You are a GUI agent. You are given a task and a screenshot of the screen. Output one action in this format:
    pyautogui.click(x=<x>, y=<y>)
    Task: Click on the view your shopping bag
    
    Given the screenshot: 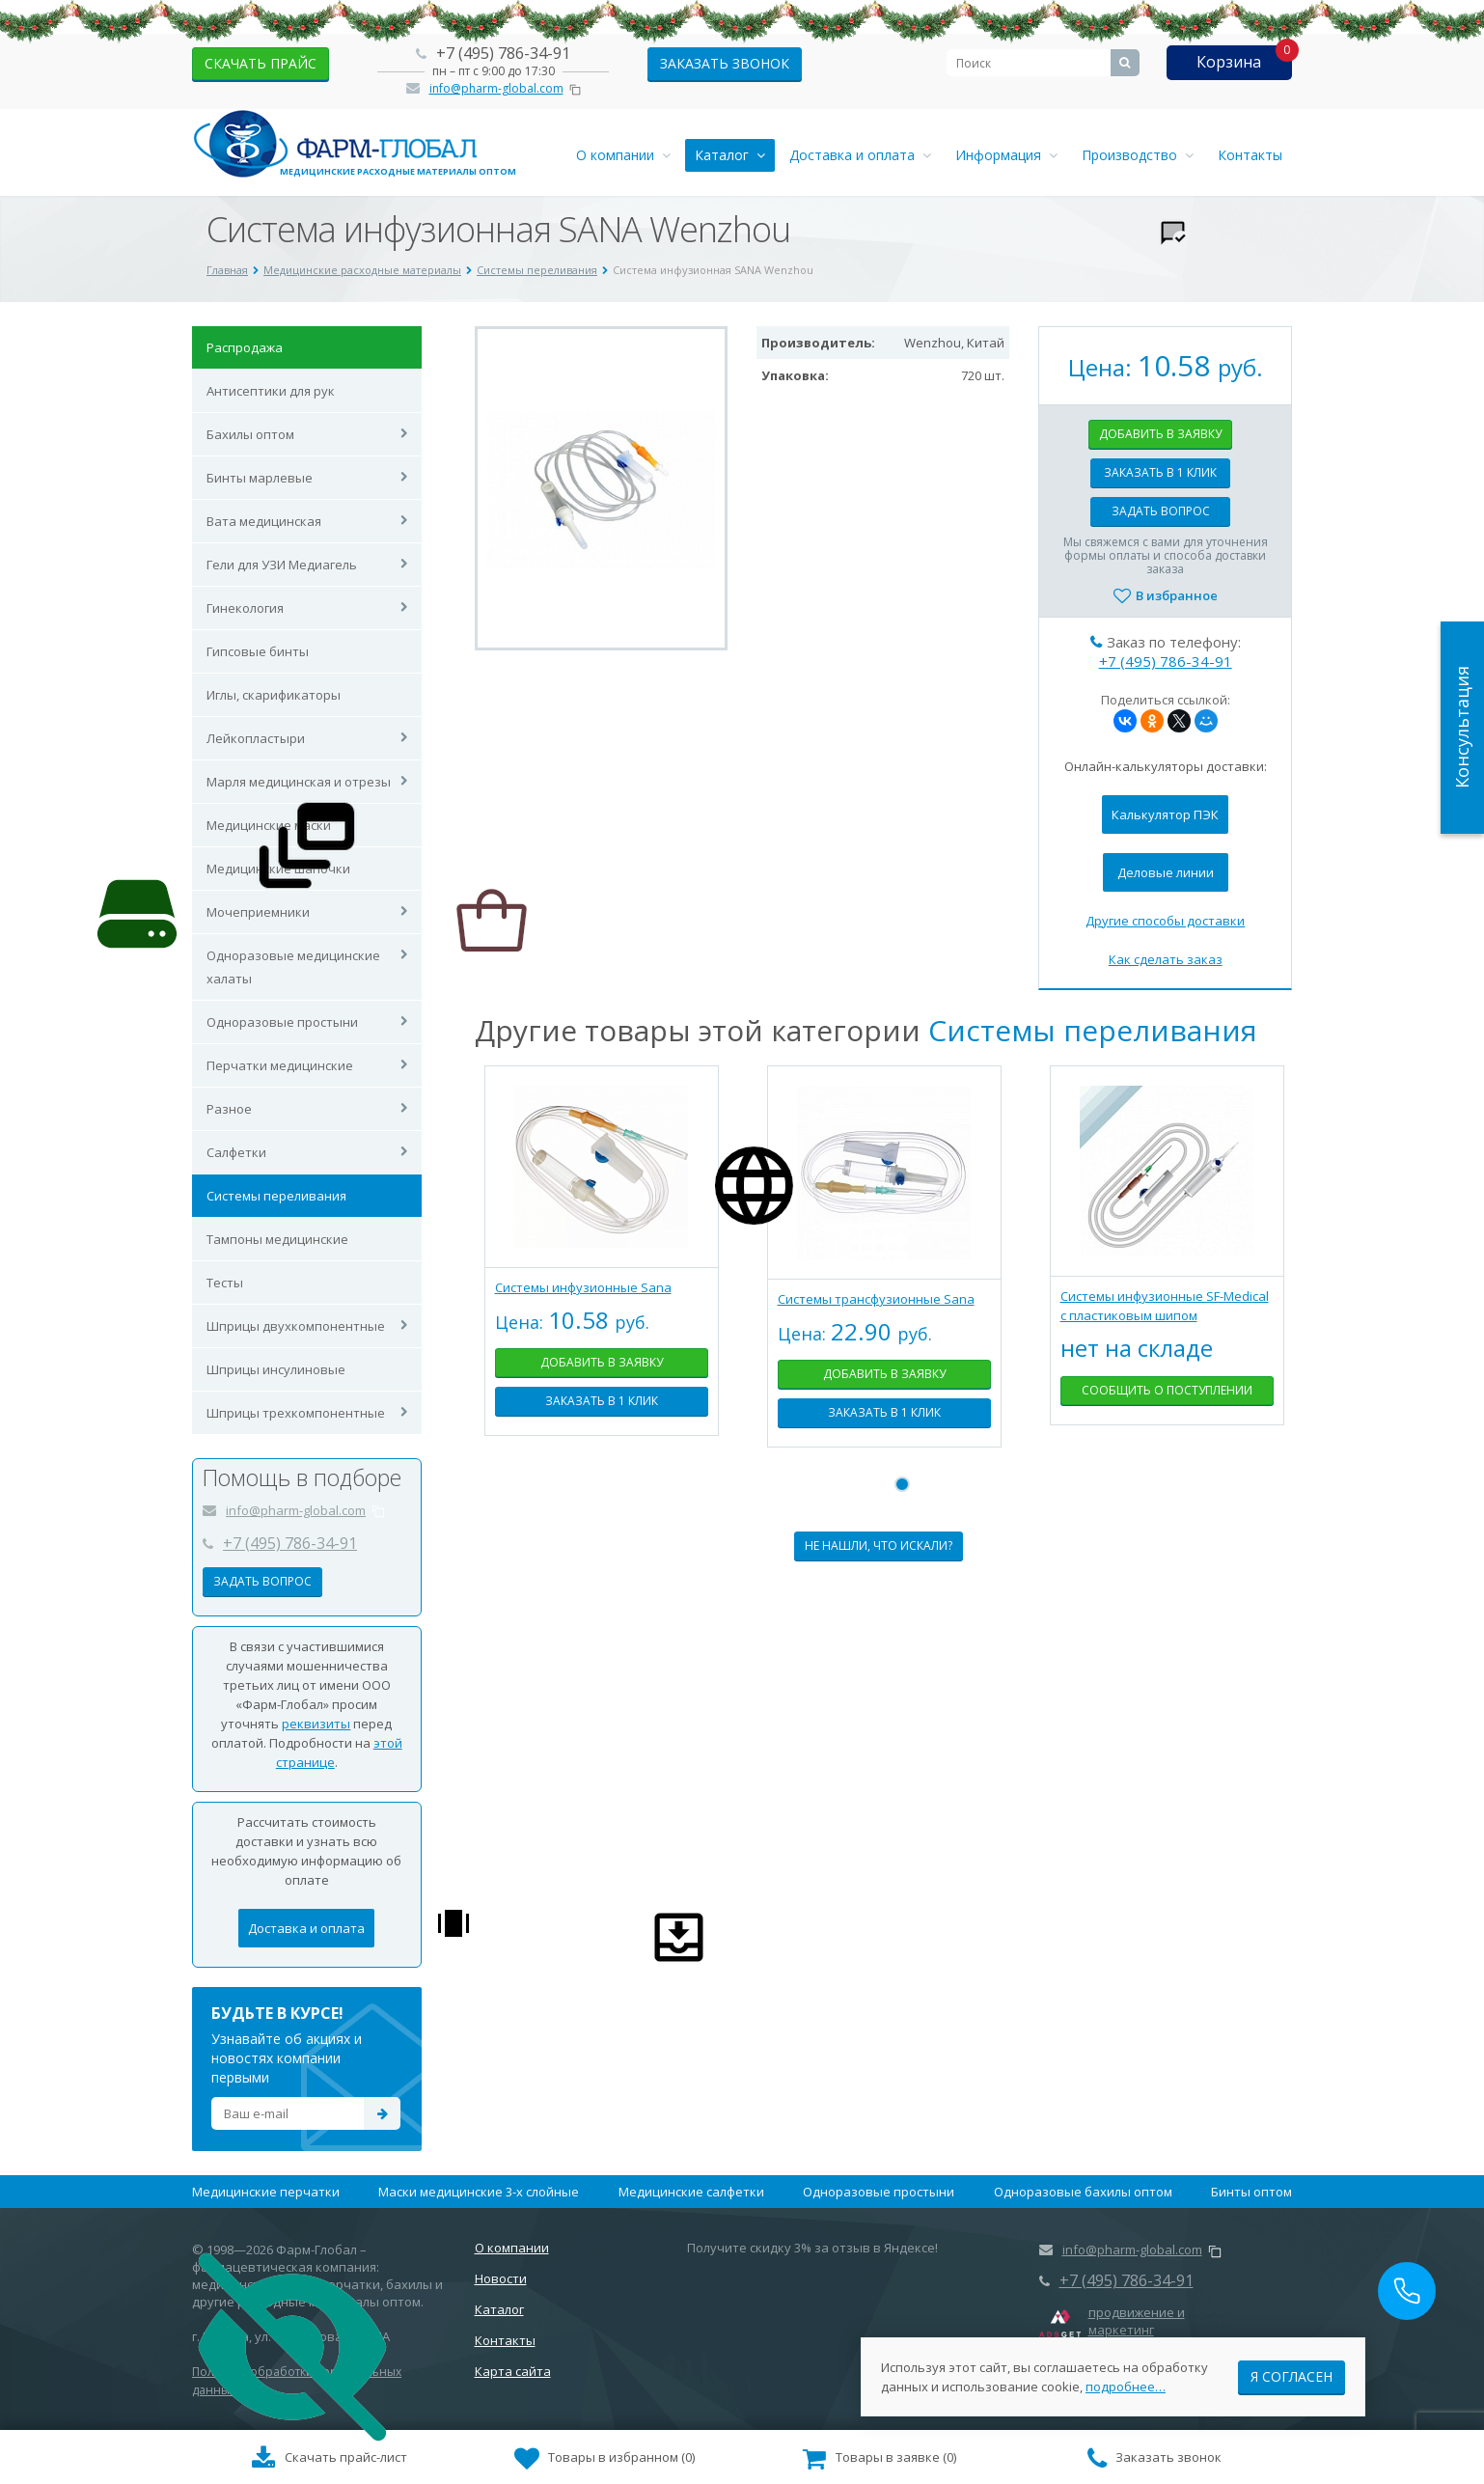 What is the action you would take?
    pyautogui.click(x=491, y=924)
    